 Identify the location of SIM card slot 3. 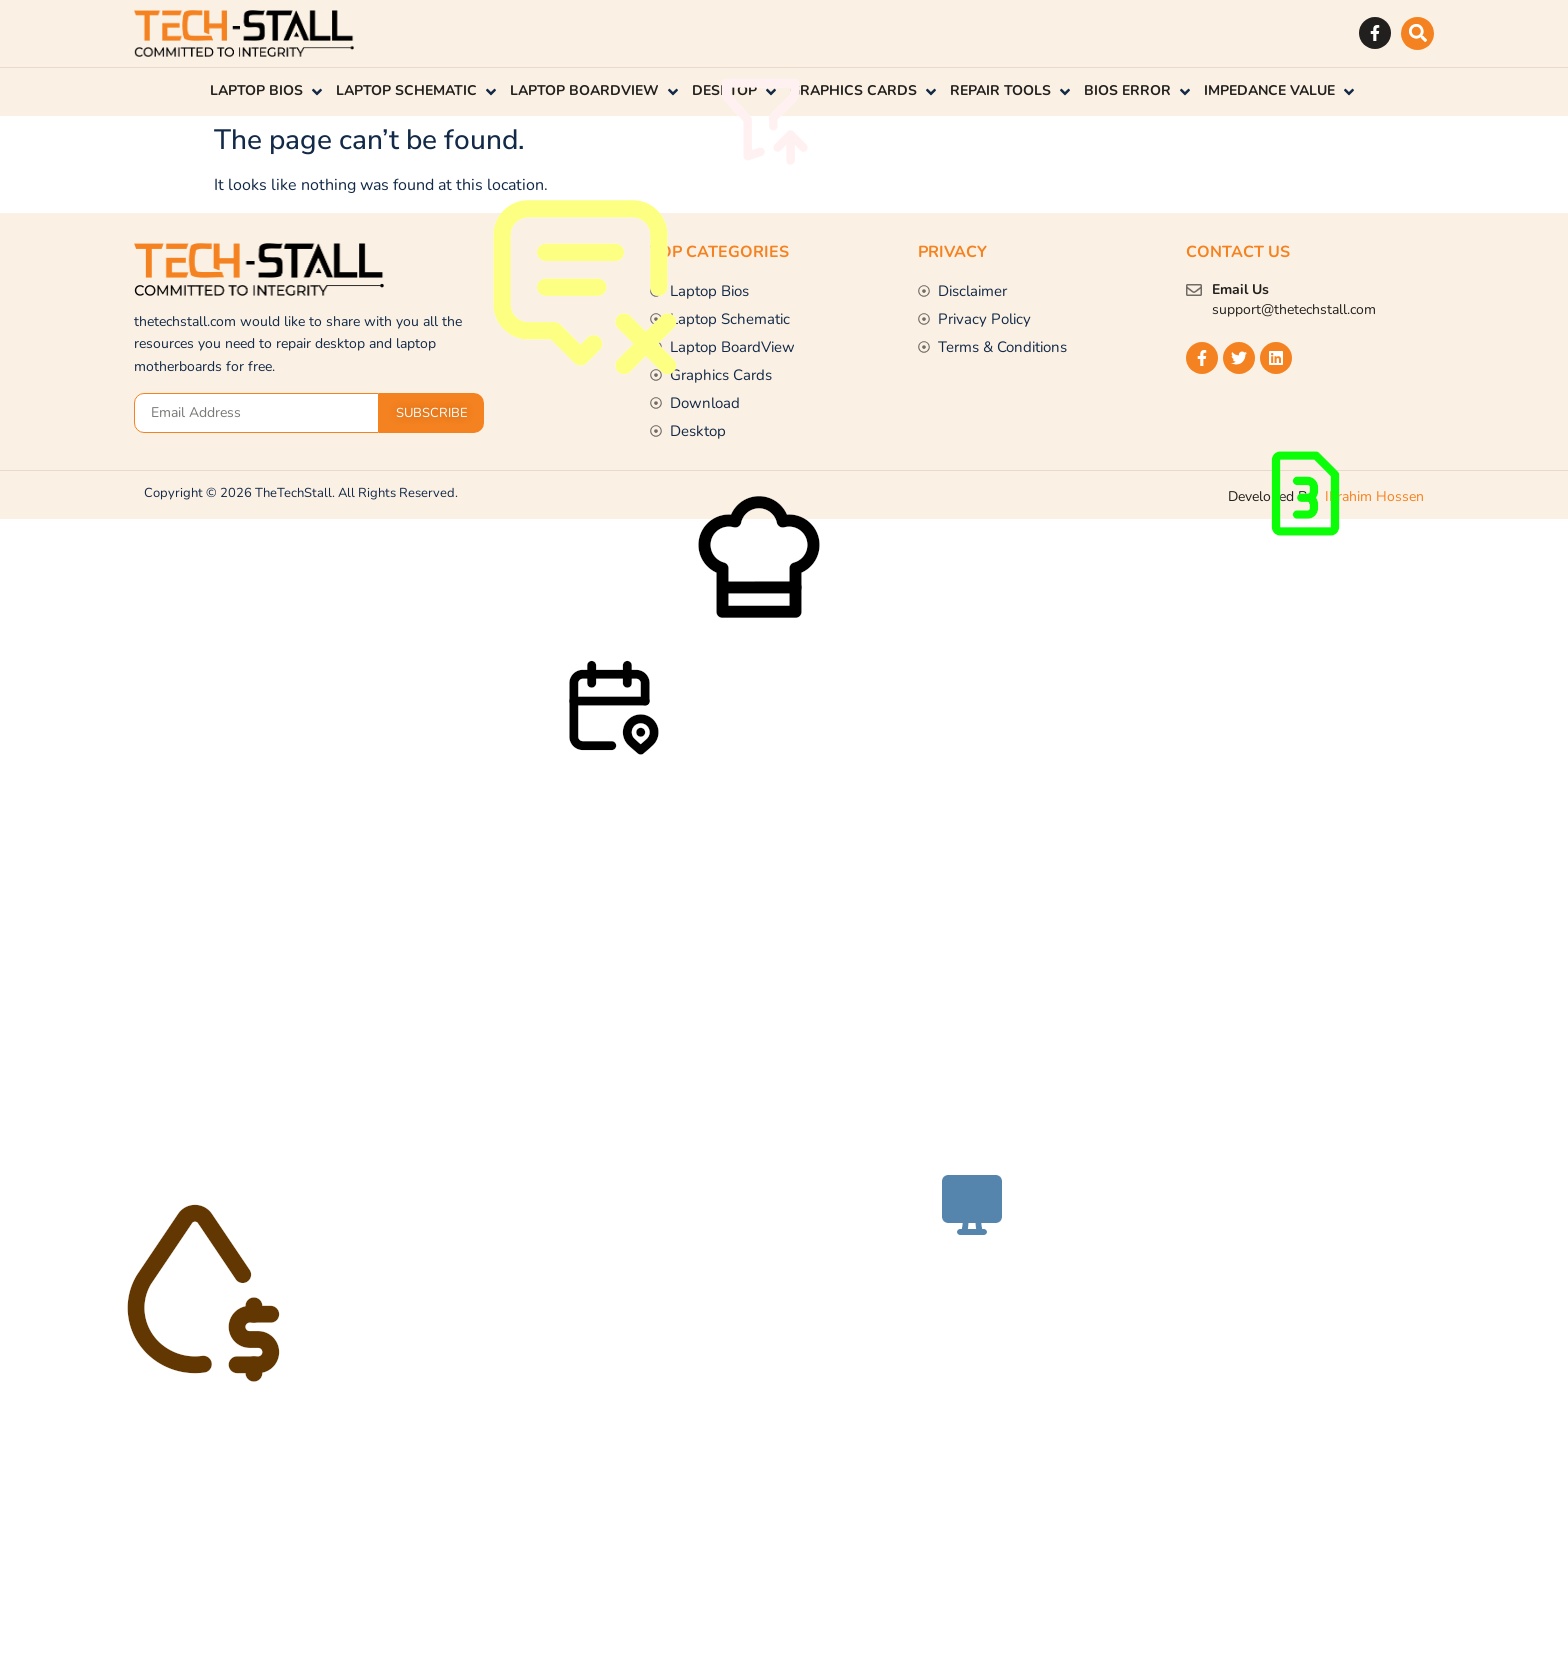
(1305, 493).